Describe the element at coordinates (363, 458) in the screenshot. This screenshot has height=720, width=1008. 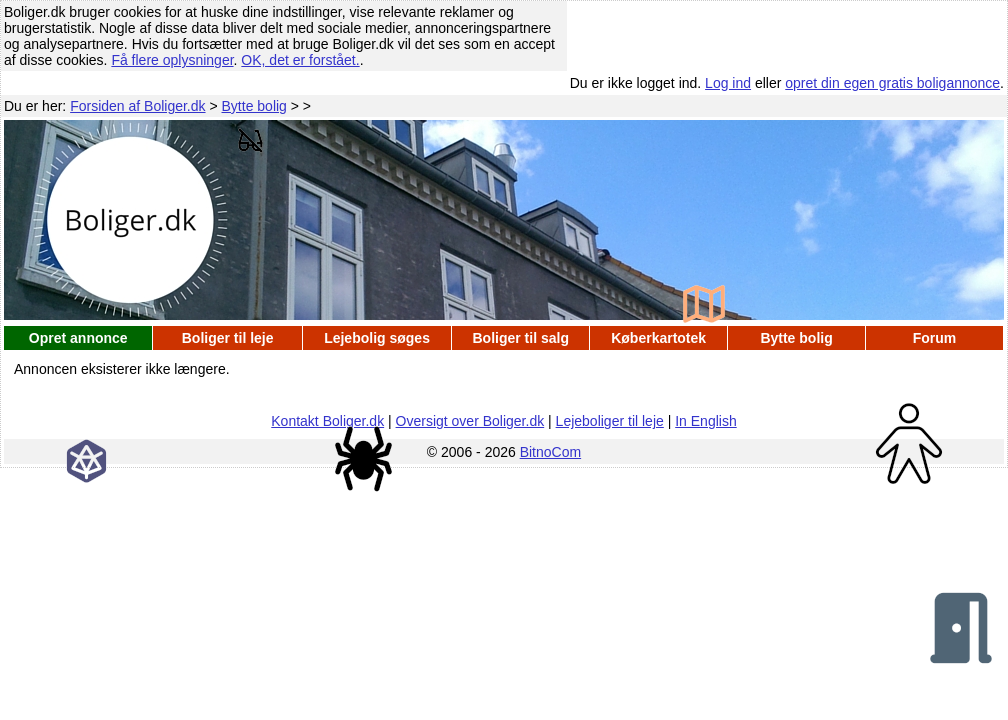
I see `indicates bug or error in the system` at that location.